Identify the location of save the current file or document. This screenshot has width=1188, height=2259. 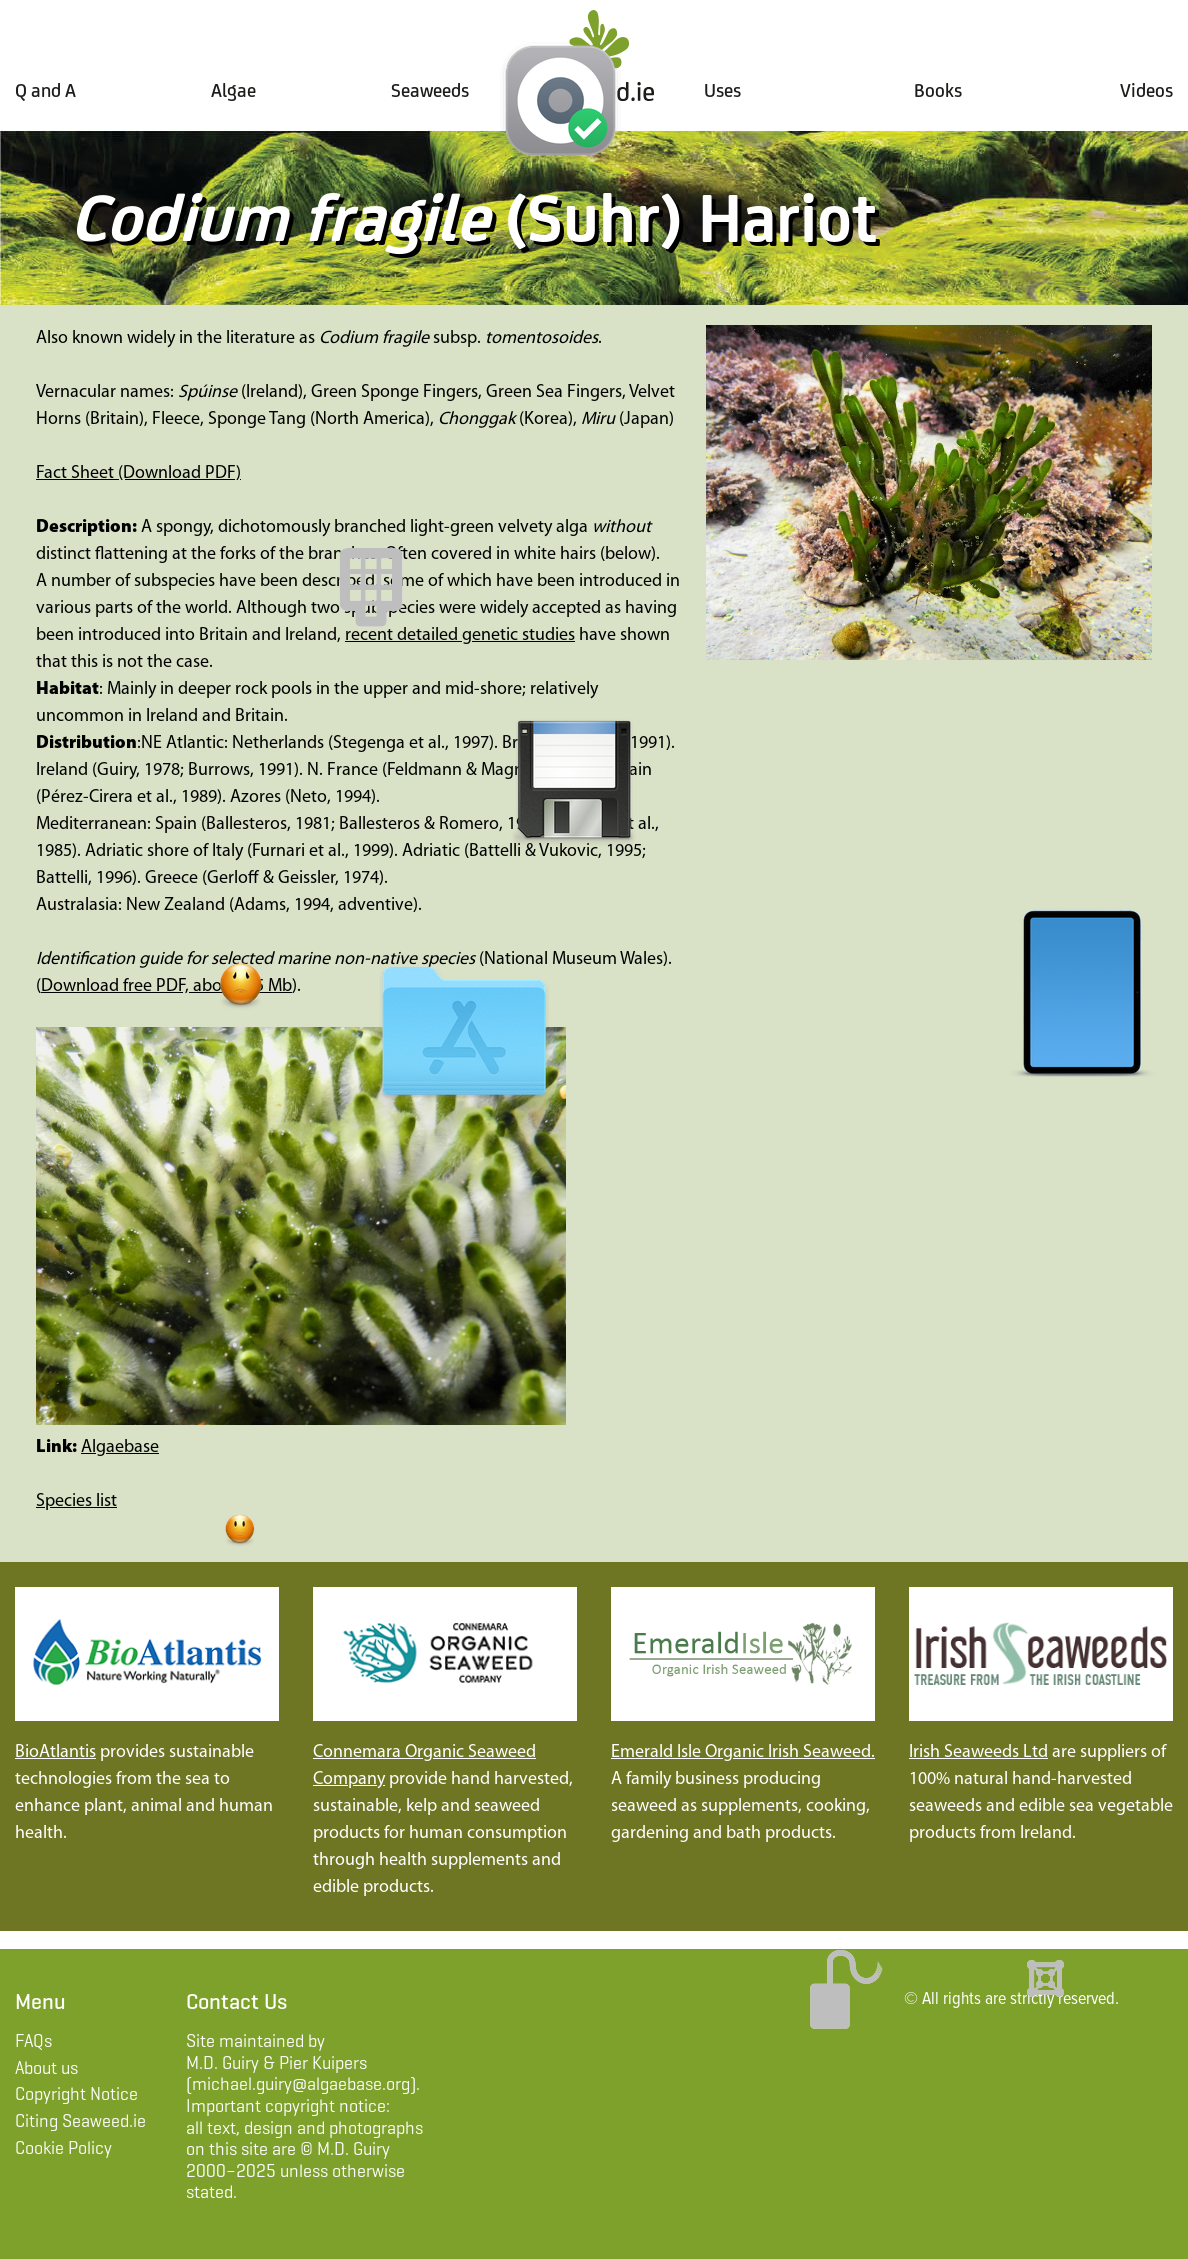
(577, 782).